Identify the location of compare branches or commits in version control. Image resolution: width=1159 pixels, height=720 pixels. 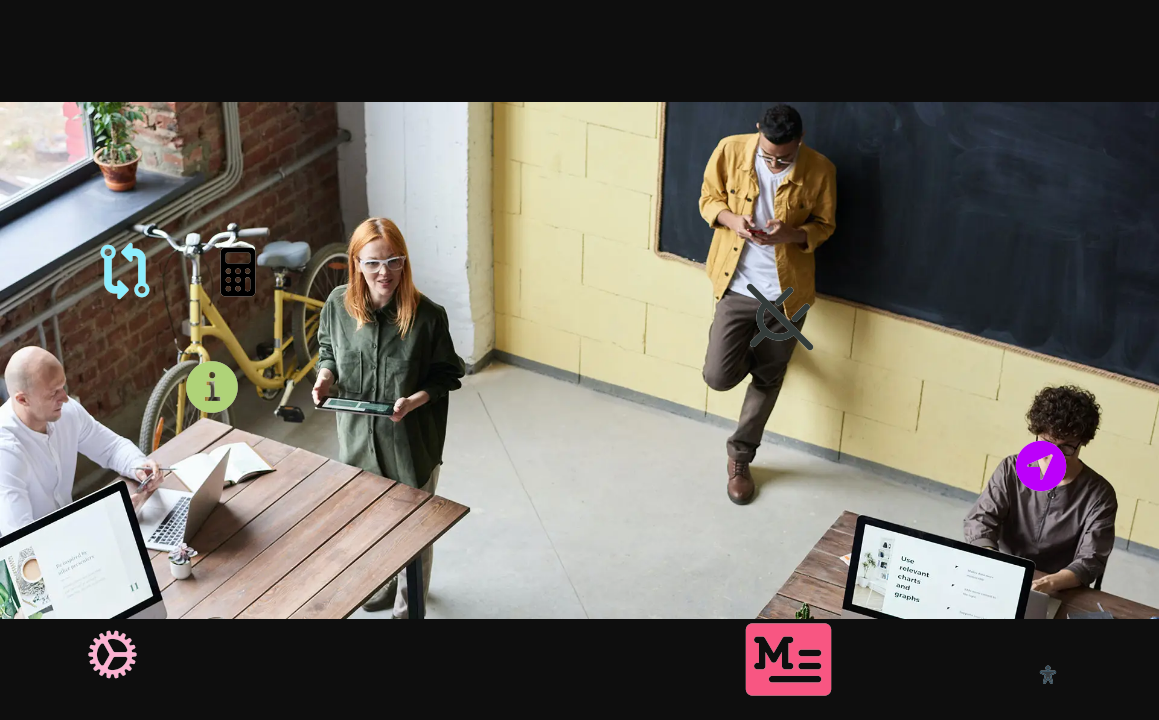
(125, 271).